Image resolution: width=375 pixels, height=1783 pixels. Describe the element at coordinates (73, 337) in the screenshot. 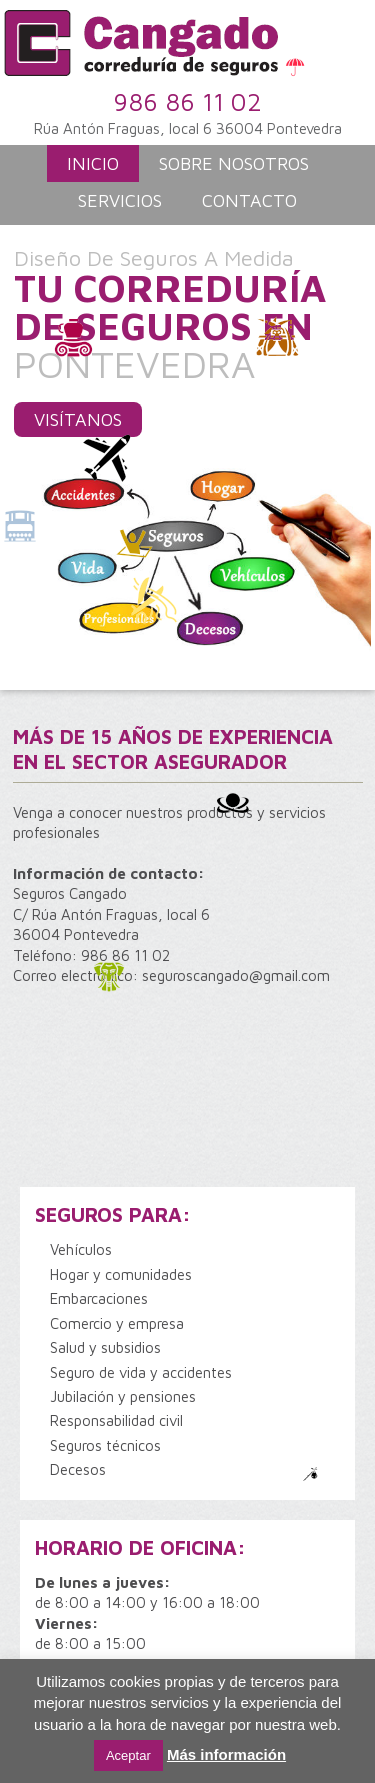

I see `decorative item or artifact in a game inventory` at that location.